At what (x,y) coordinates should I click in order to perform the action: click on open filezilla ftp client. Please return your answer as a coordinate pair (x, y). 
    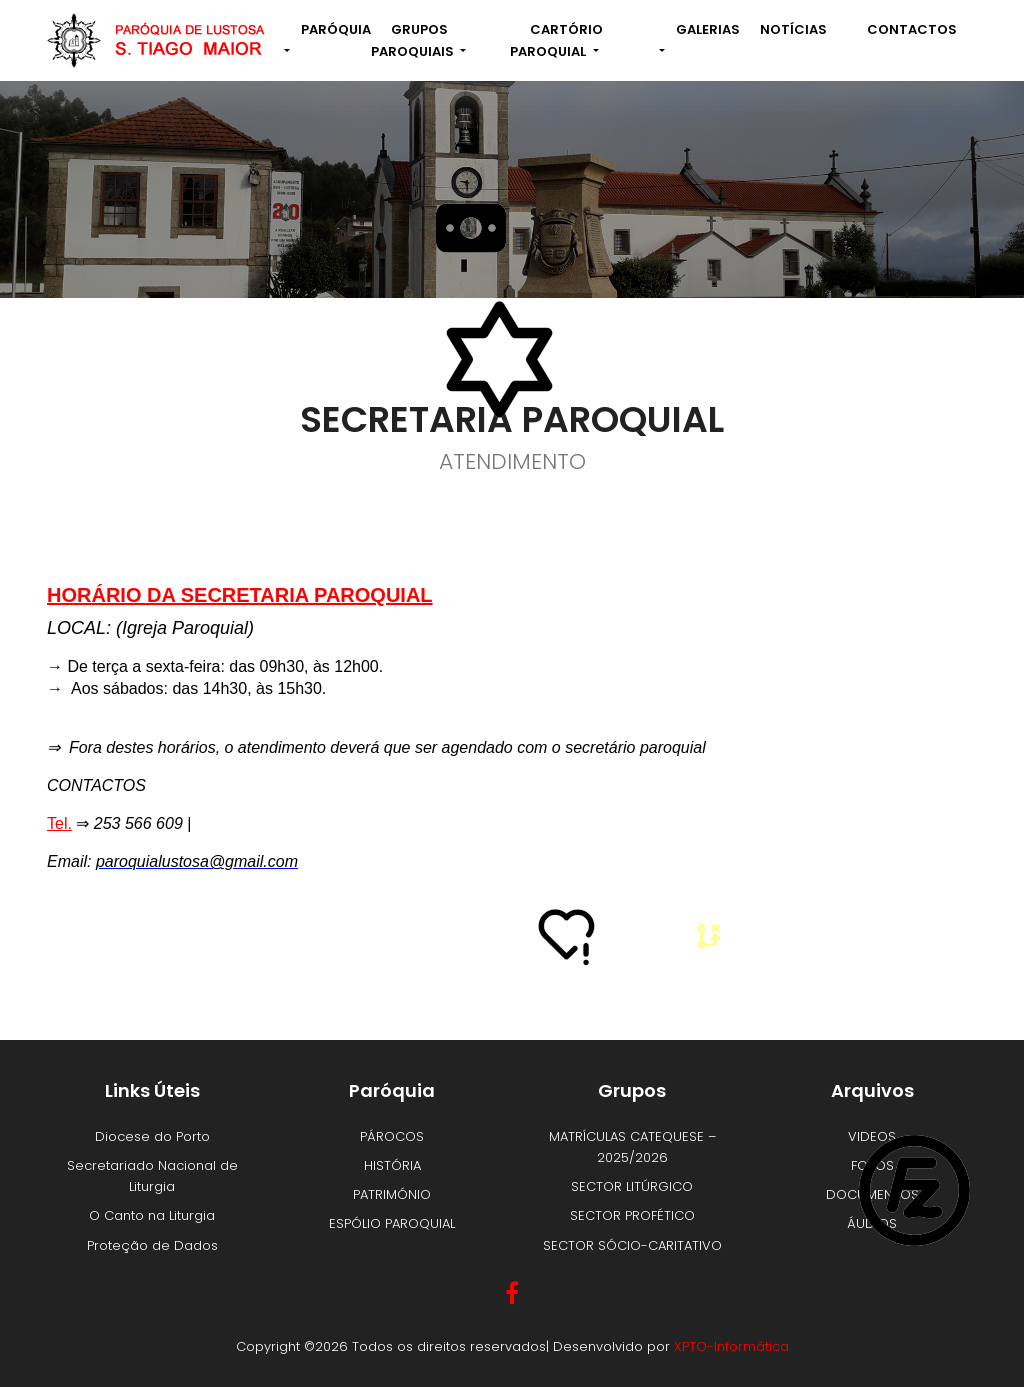
    Looking at the image, I should click on (914, 1190).